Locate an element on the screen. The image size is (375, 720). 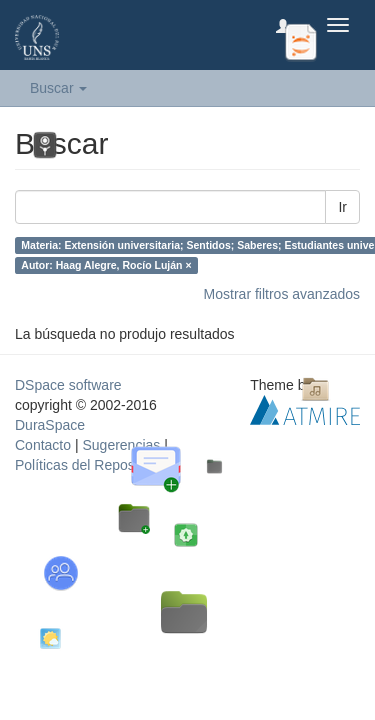
open a jupyter notebook file is located at coordinates (301, 42).